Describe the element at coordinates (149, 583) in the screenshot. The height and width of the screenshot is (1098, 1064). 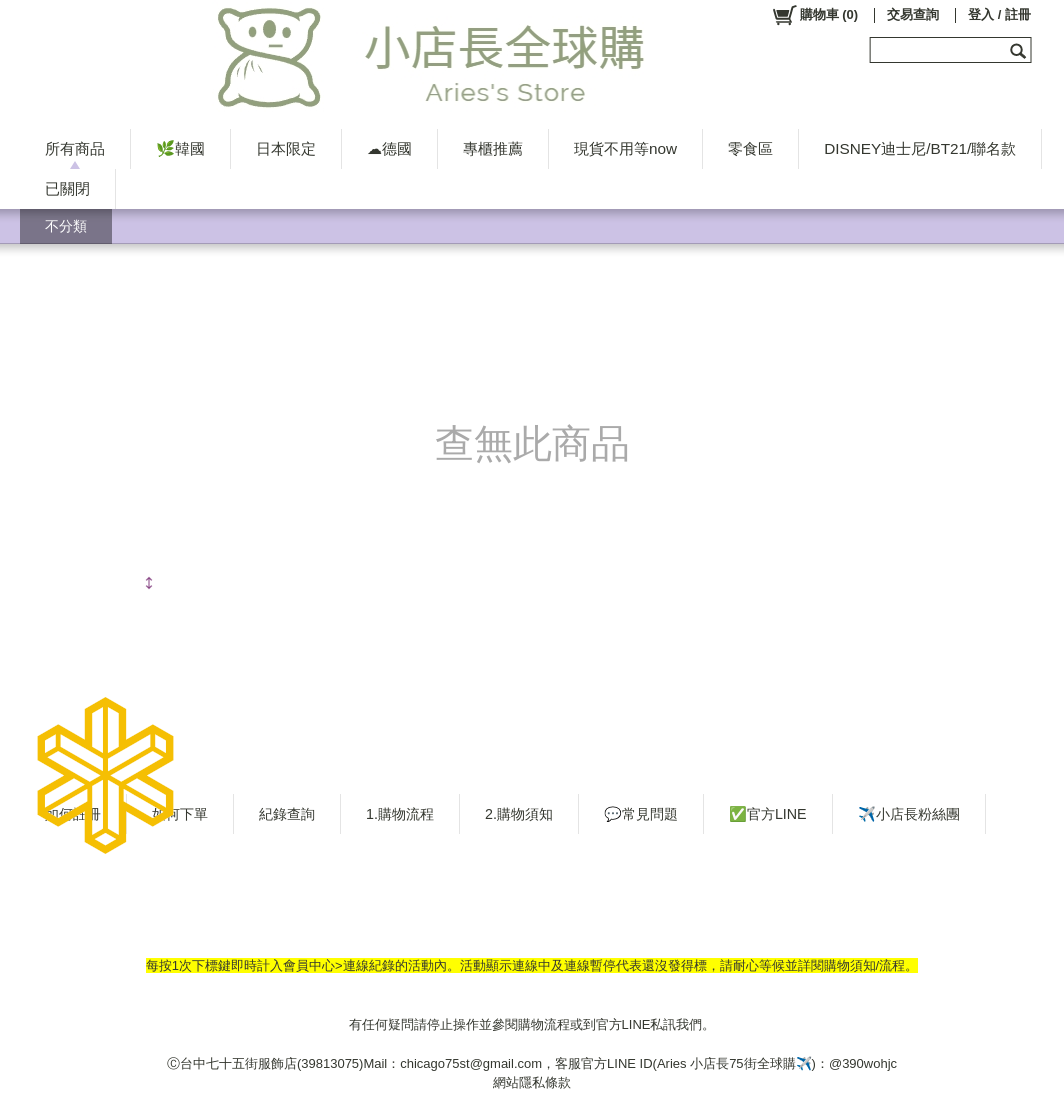
I see `expand content vertically` at that location.